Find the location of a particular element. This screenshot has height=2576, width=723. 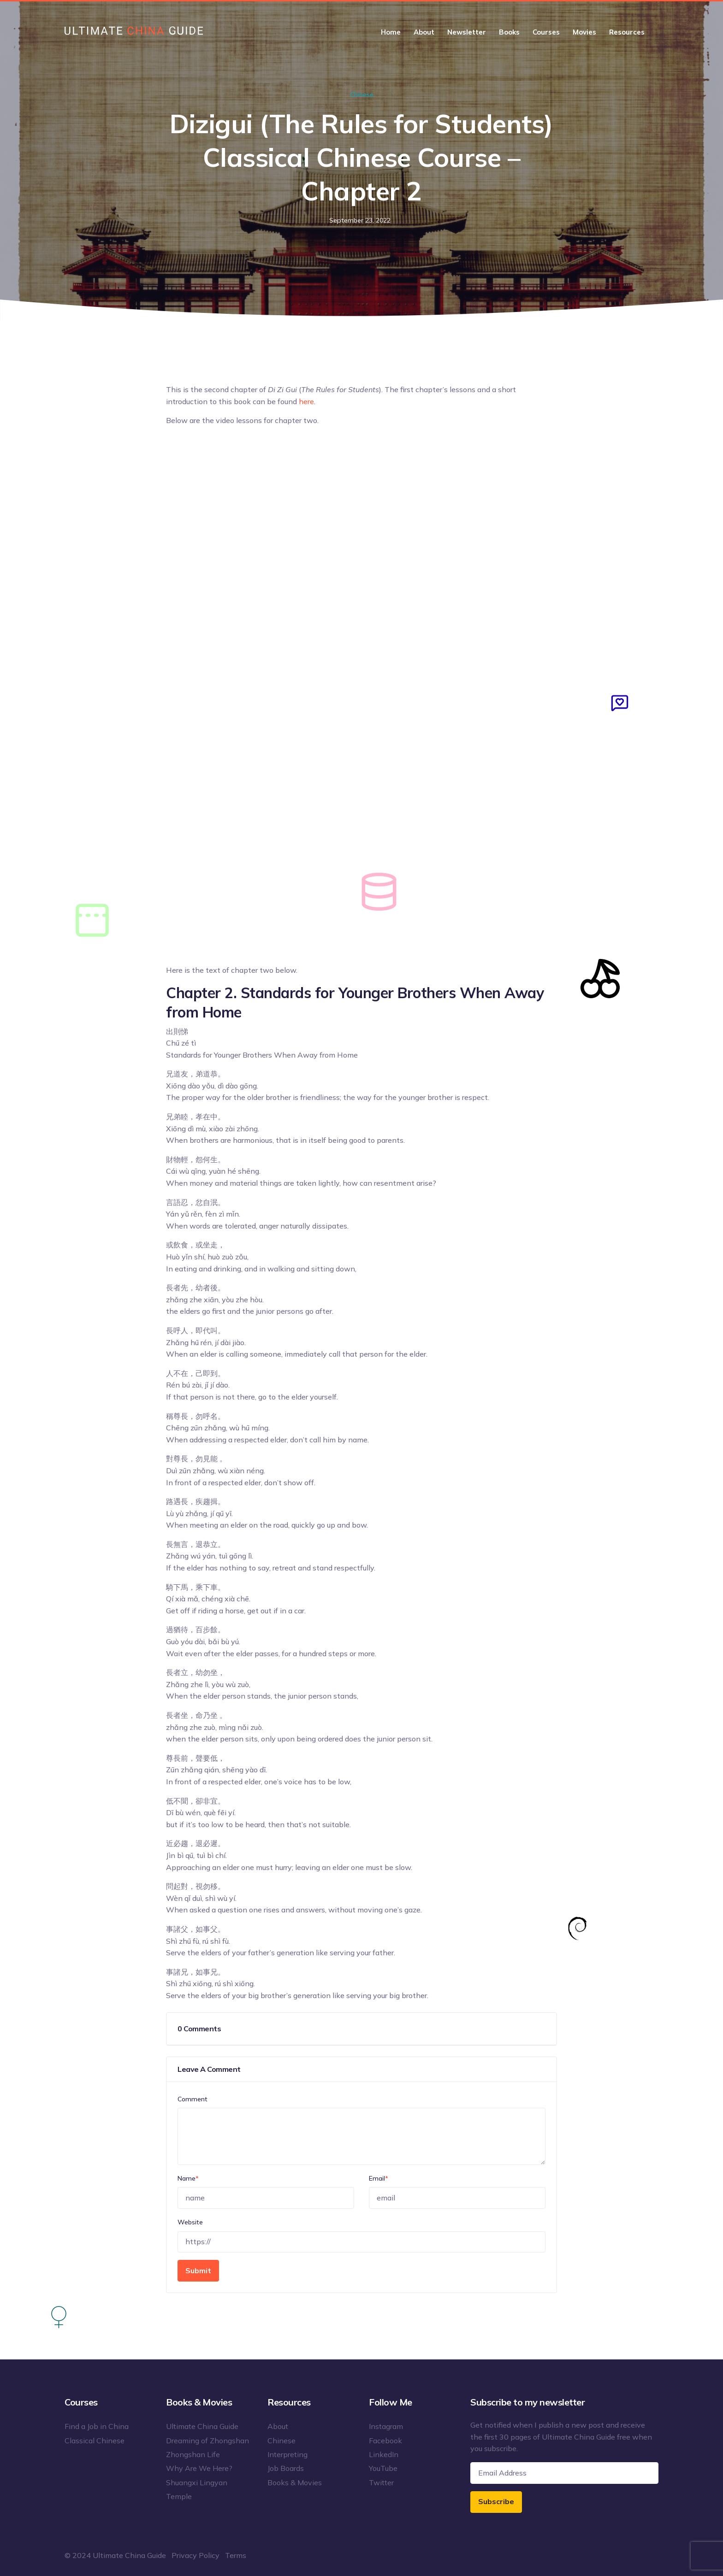

indicates fruit or food category is located at coordinates (600, 978).